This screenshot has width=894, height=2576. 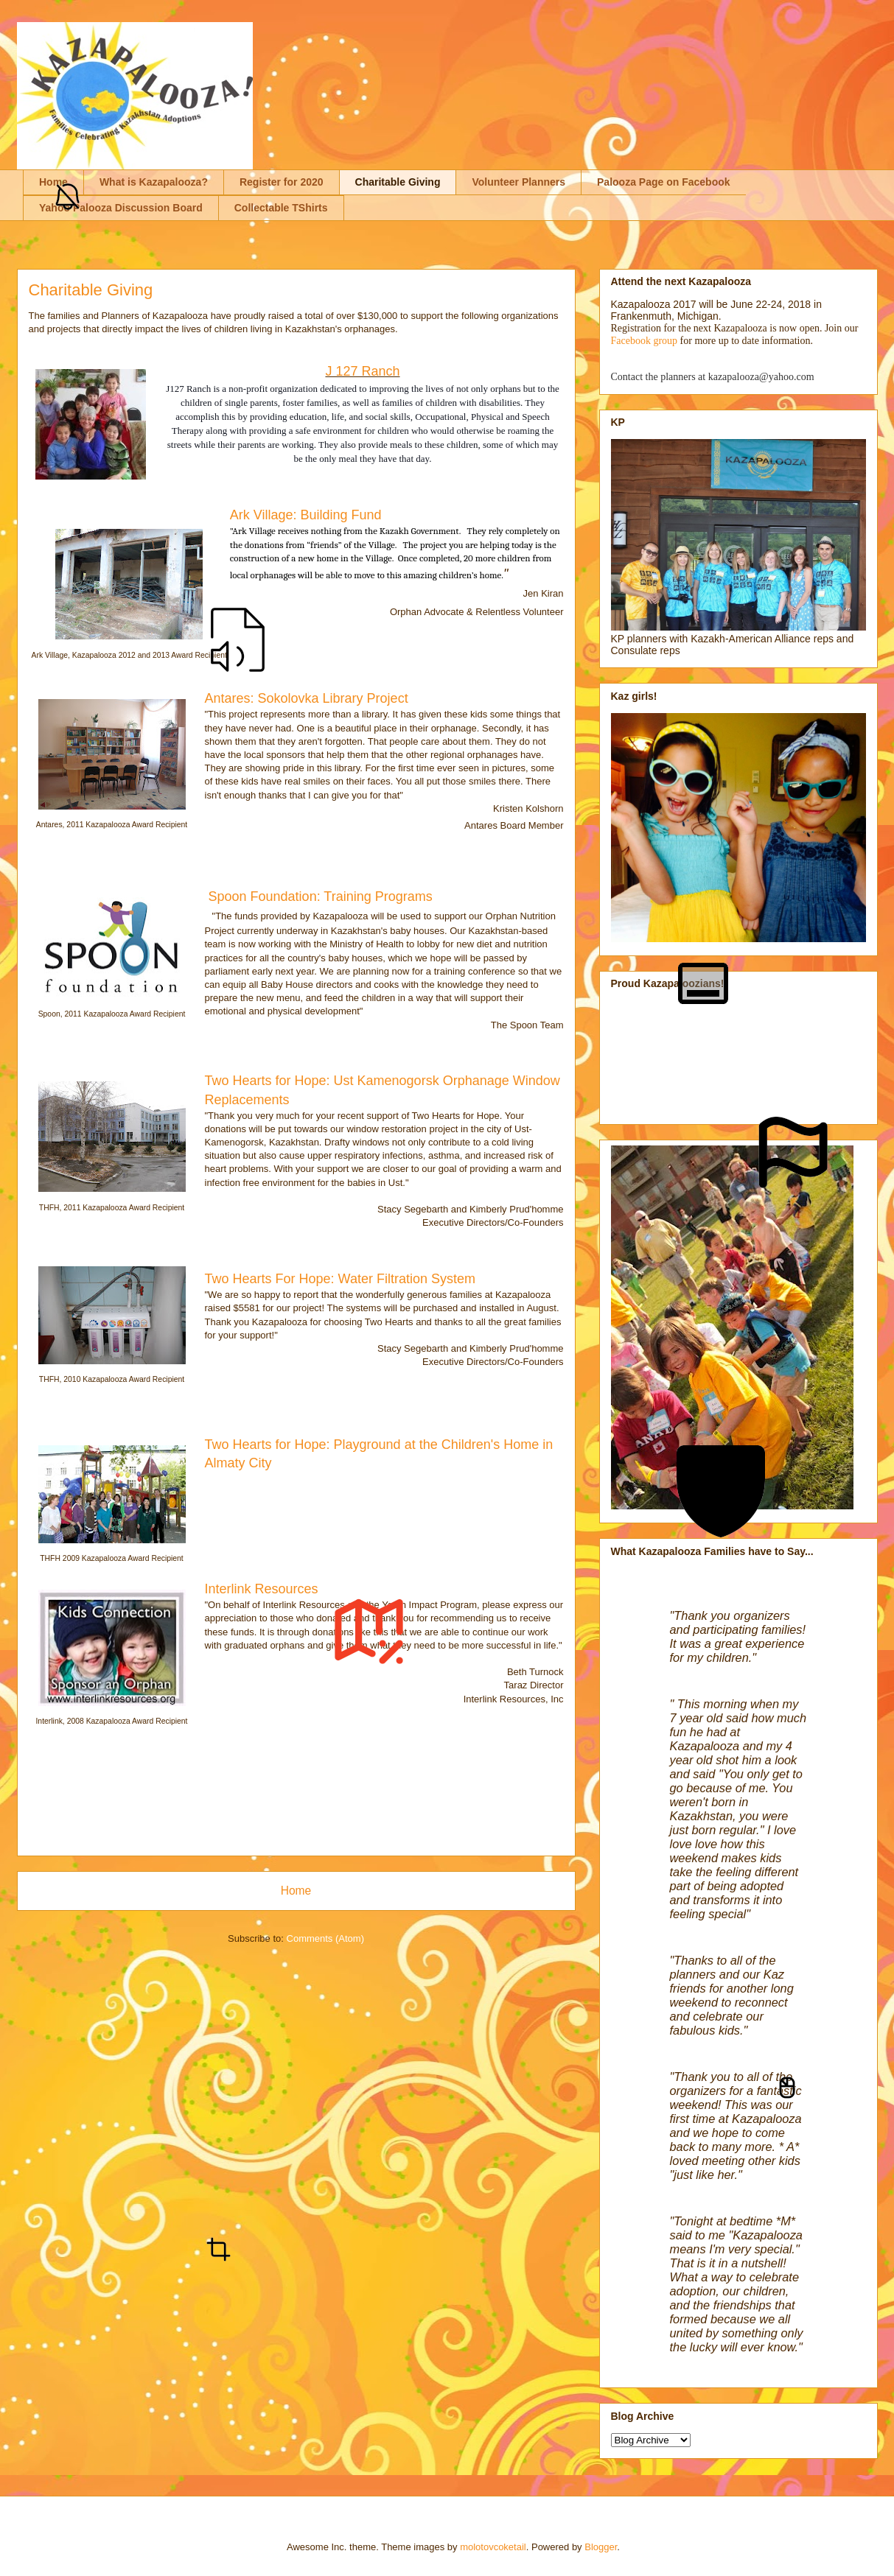 What do you see at coordinates (790, 1151) in the screenshot?
I see `flag or mark an item for follow-up` at bounding box center [790, 1151].